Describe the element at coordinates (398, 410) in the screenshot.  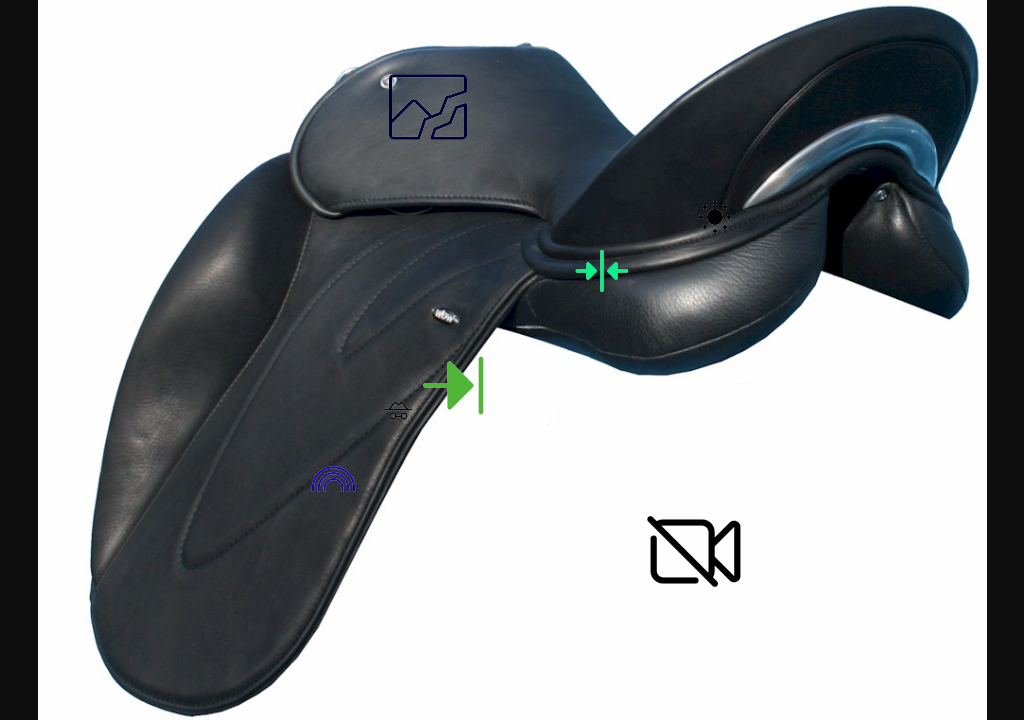
I see `enable incognito or private browsing mode` at that location.